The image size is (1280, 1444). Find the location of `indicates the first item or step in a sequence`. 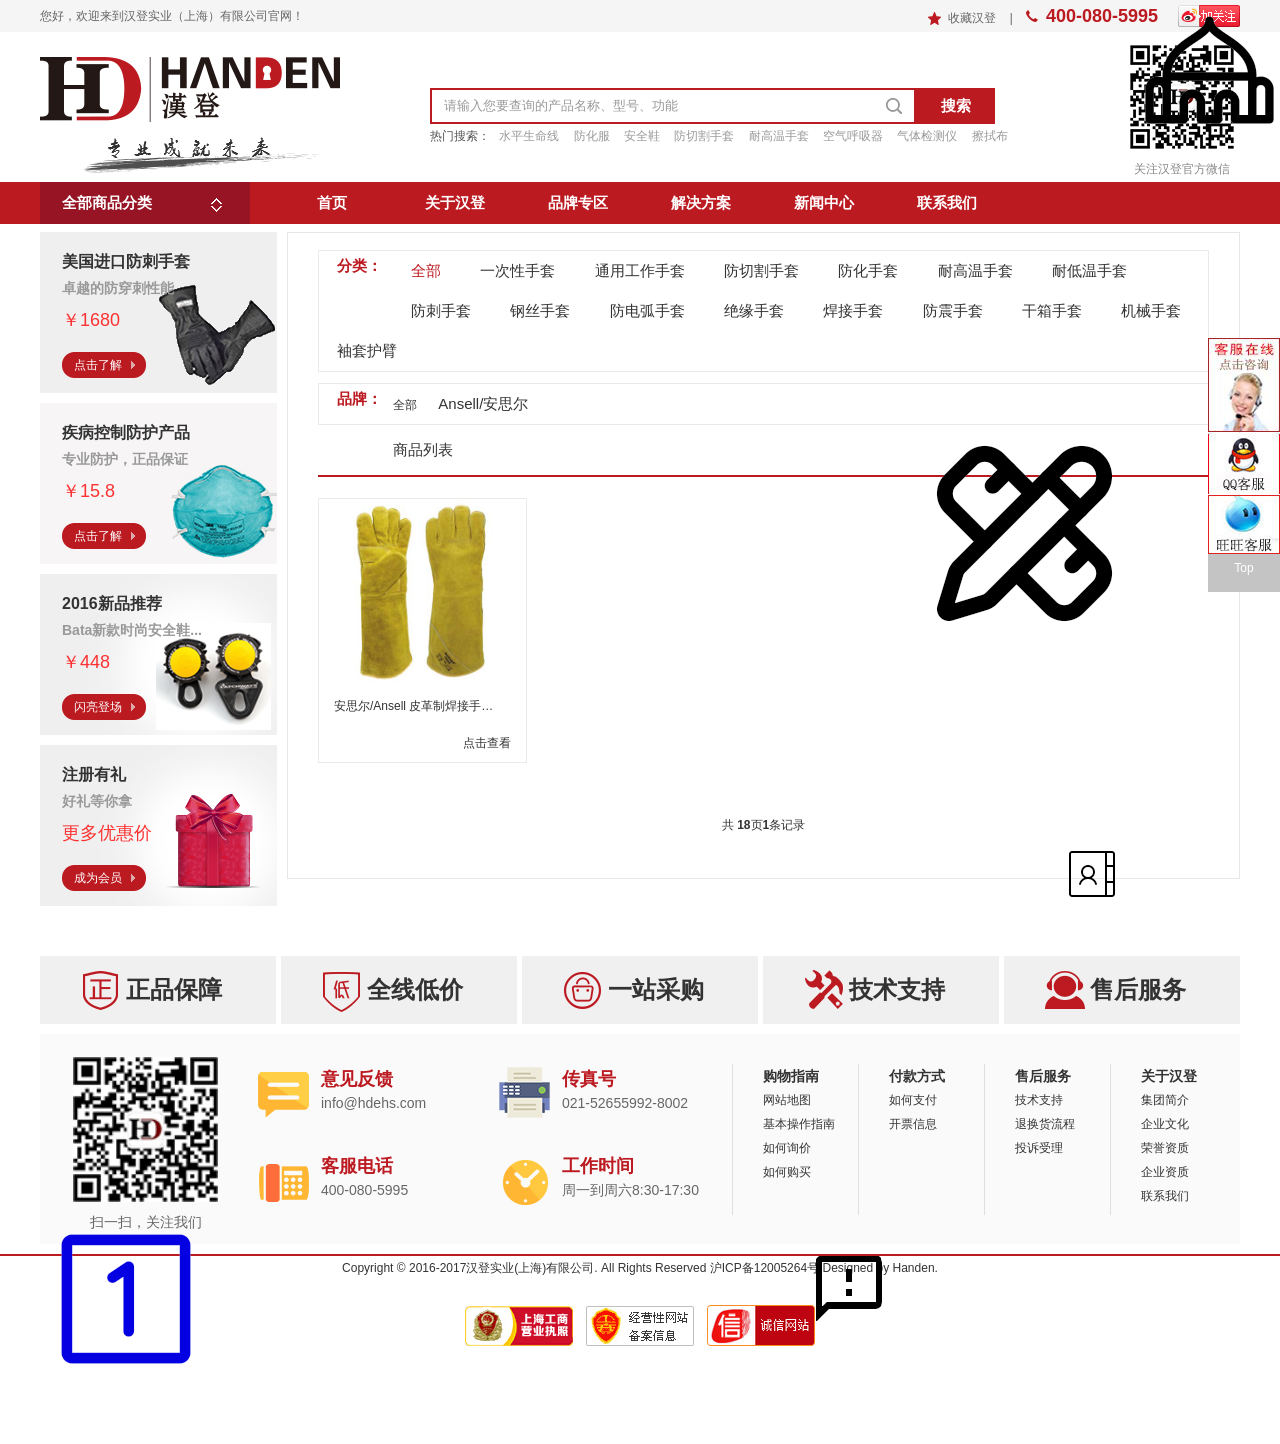

indicates the first item or step in a sequence is located at coordinates (126, 1299).